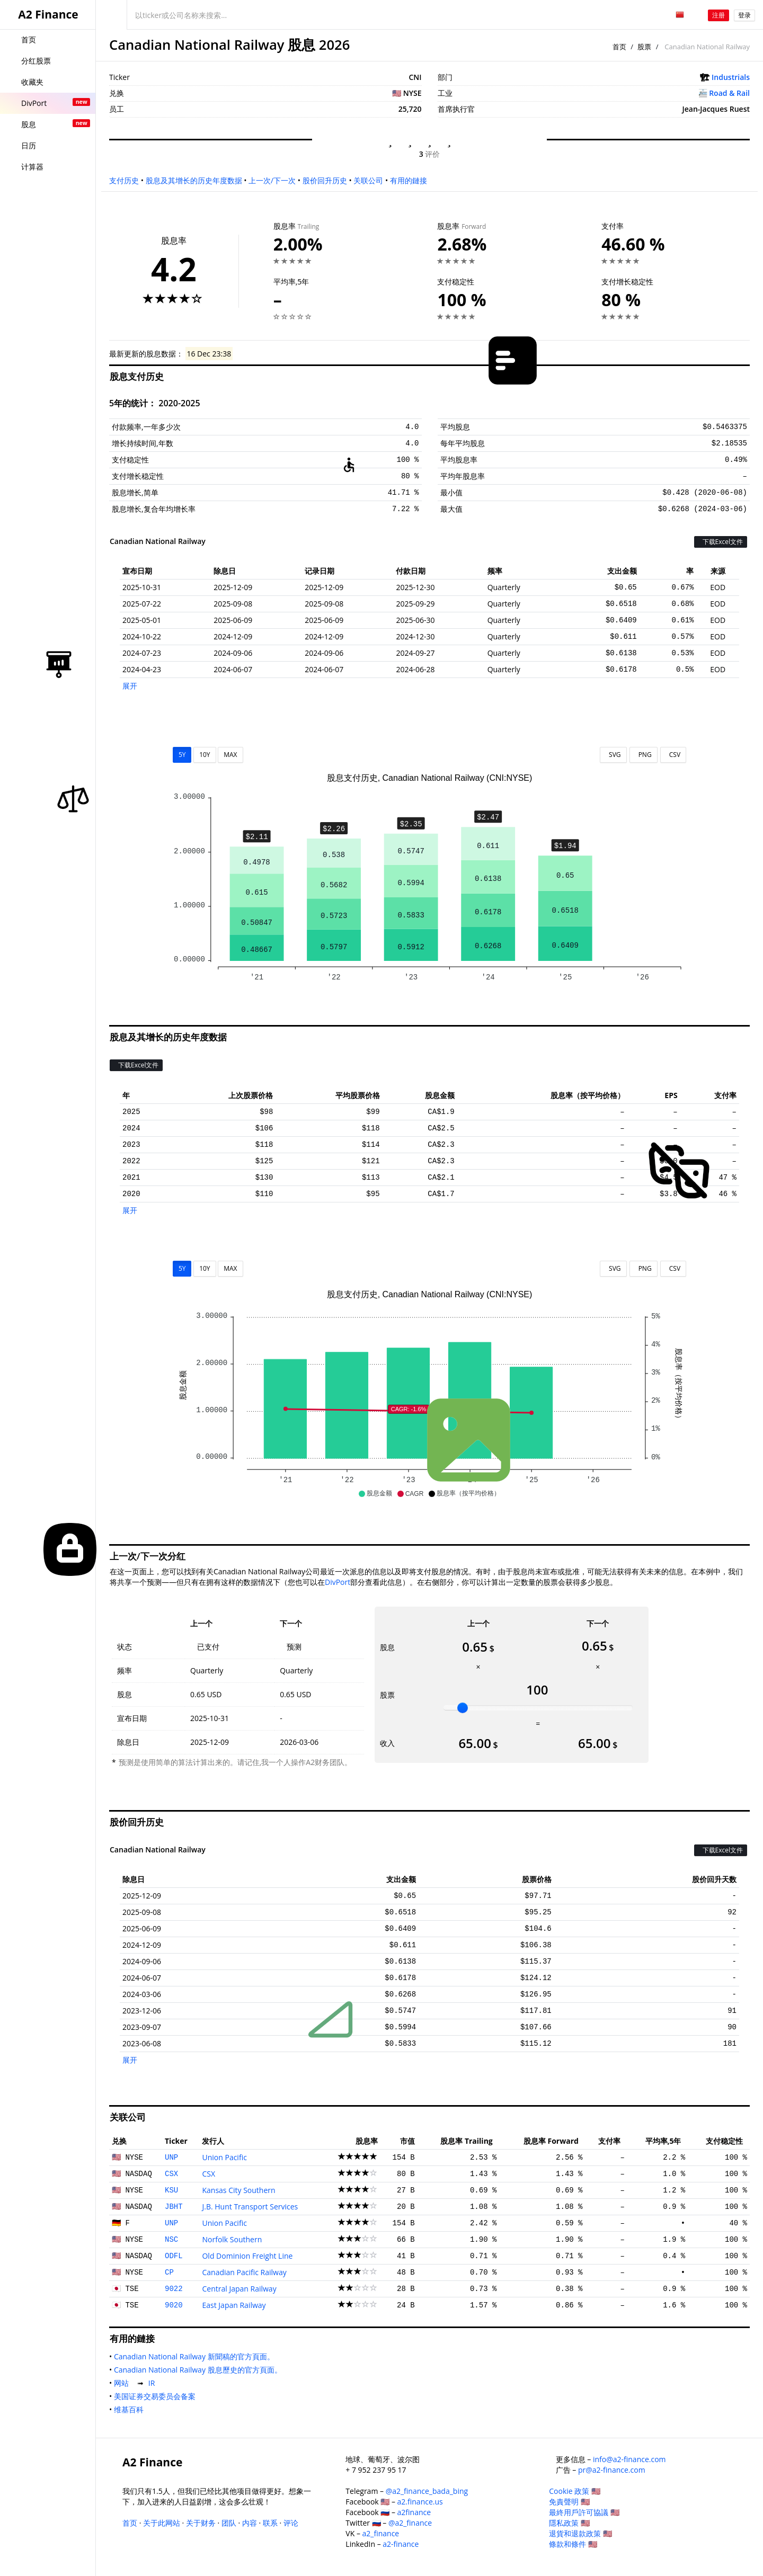 Image resolution: width=763 pixels, height=2576 pixels. I want to click on indicates wheelchair accessibility, so click(349, 465).